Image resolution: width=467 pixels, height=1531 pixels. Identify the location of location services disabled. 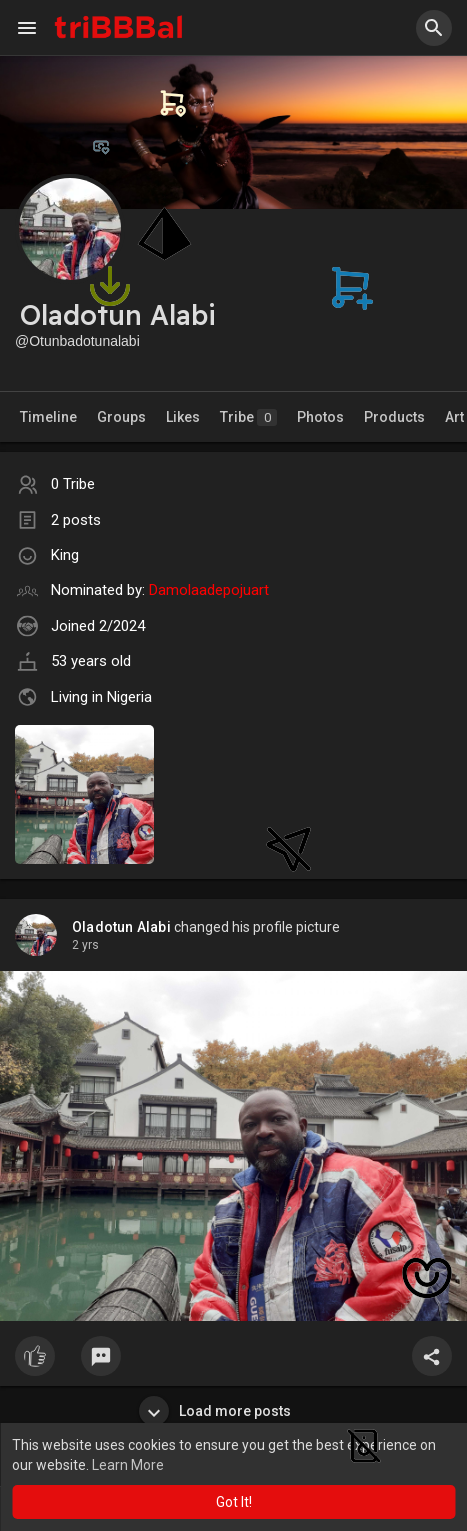
(289, 849).